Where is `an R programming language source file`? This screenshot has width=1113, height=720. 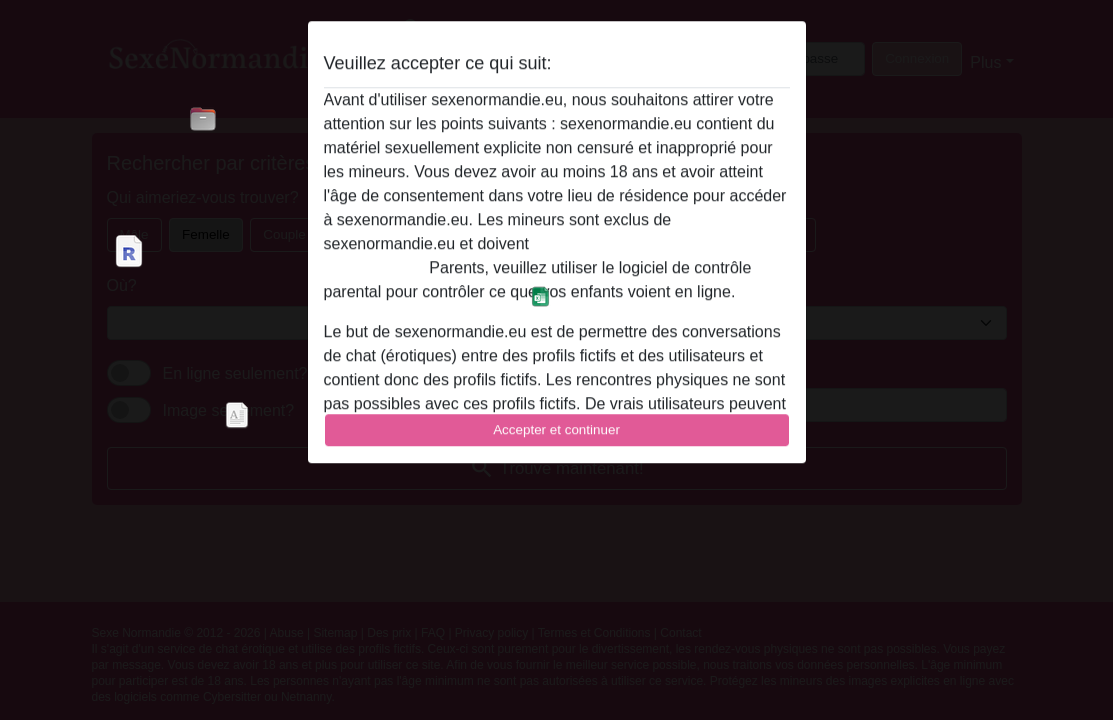
an R programming language source file is located at coordinates (129, 251).